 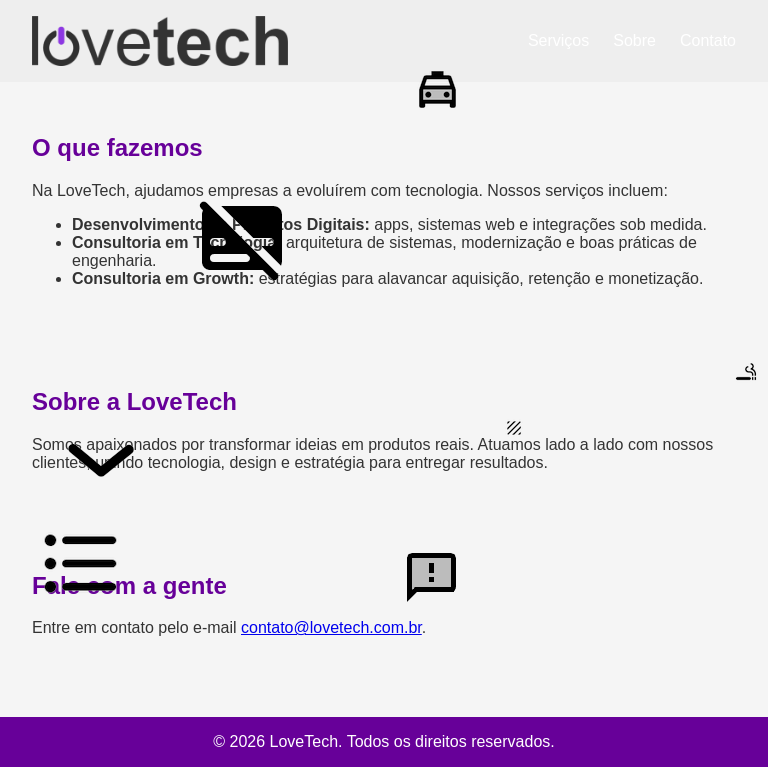 I want to click on indicates a designated smoking area, so click(x=746, y=373).